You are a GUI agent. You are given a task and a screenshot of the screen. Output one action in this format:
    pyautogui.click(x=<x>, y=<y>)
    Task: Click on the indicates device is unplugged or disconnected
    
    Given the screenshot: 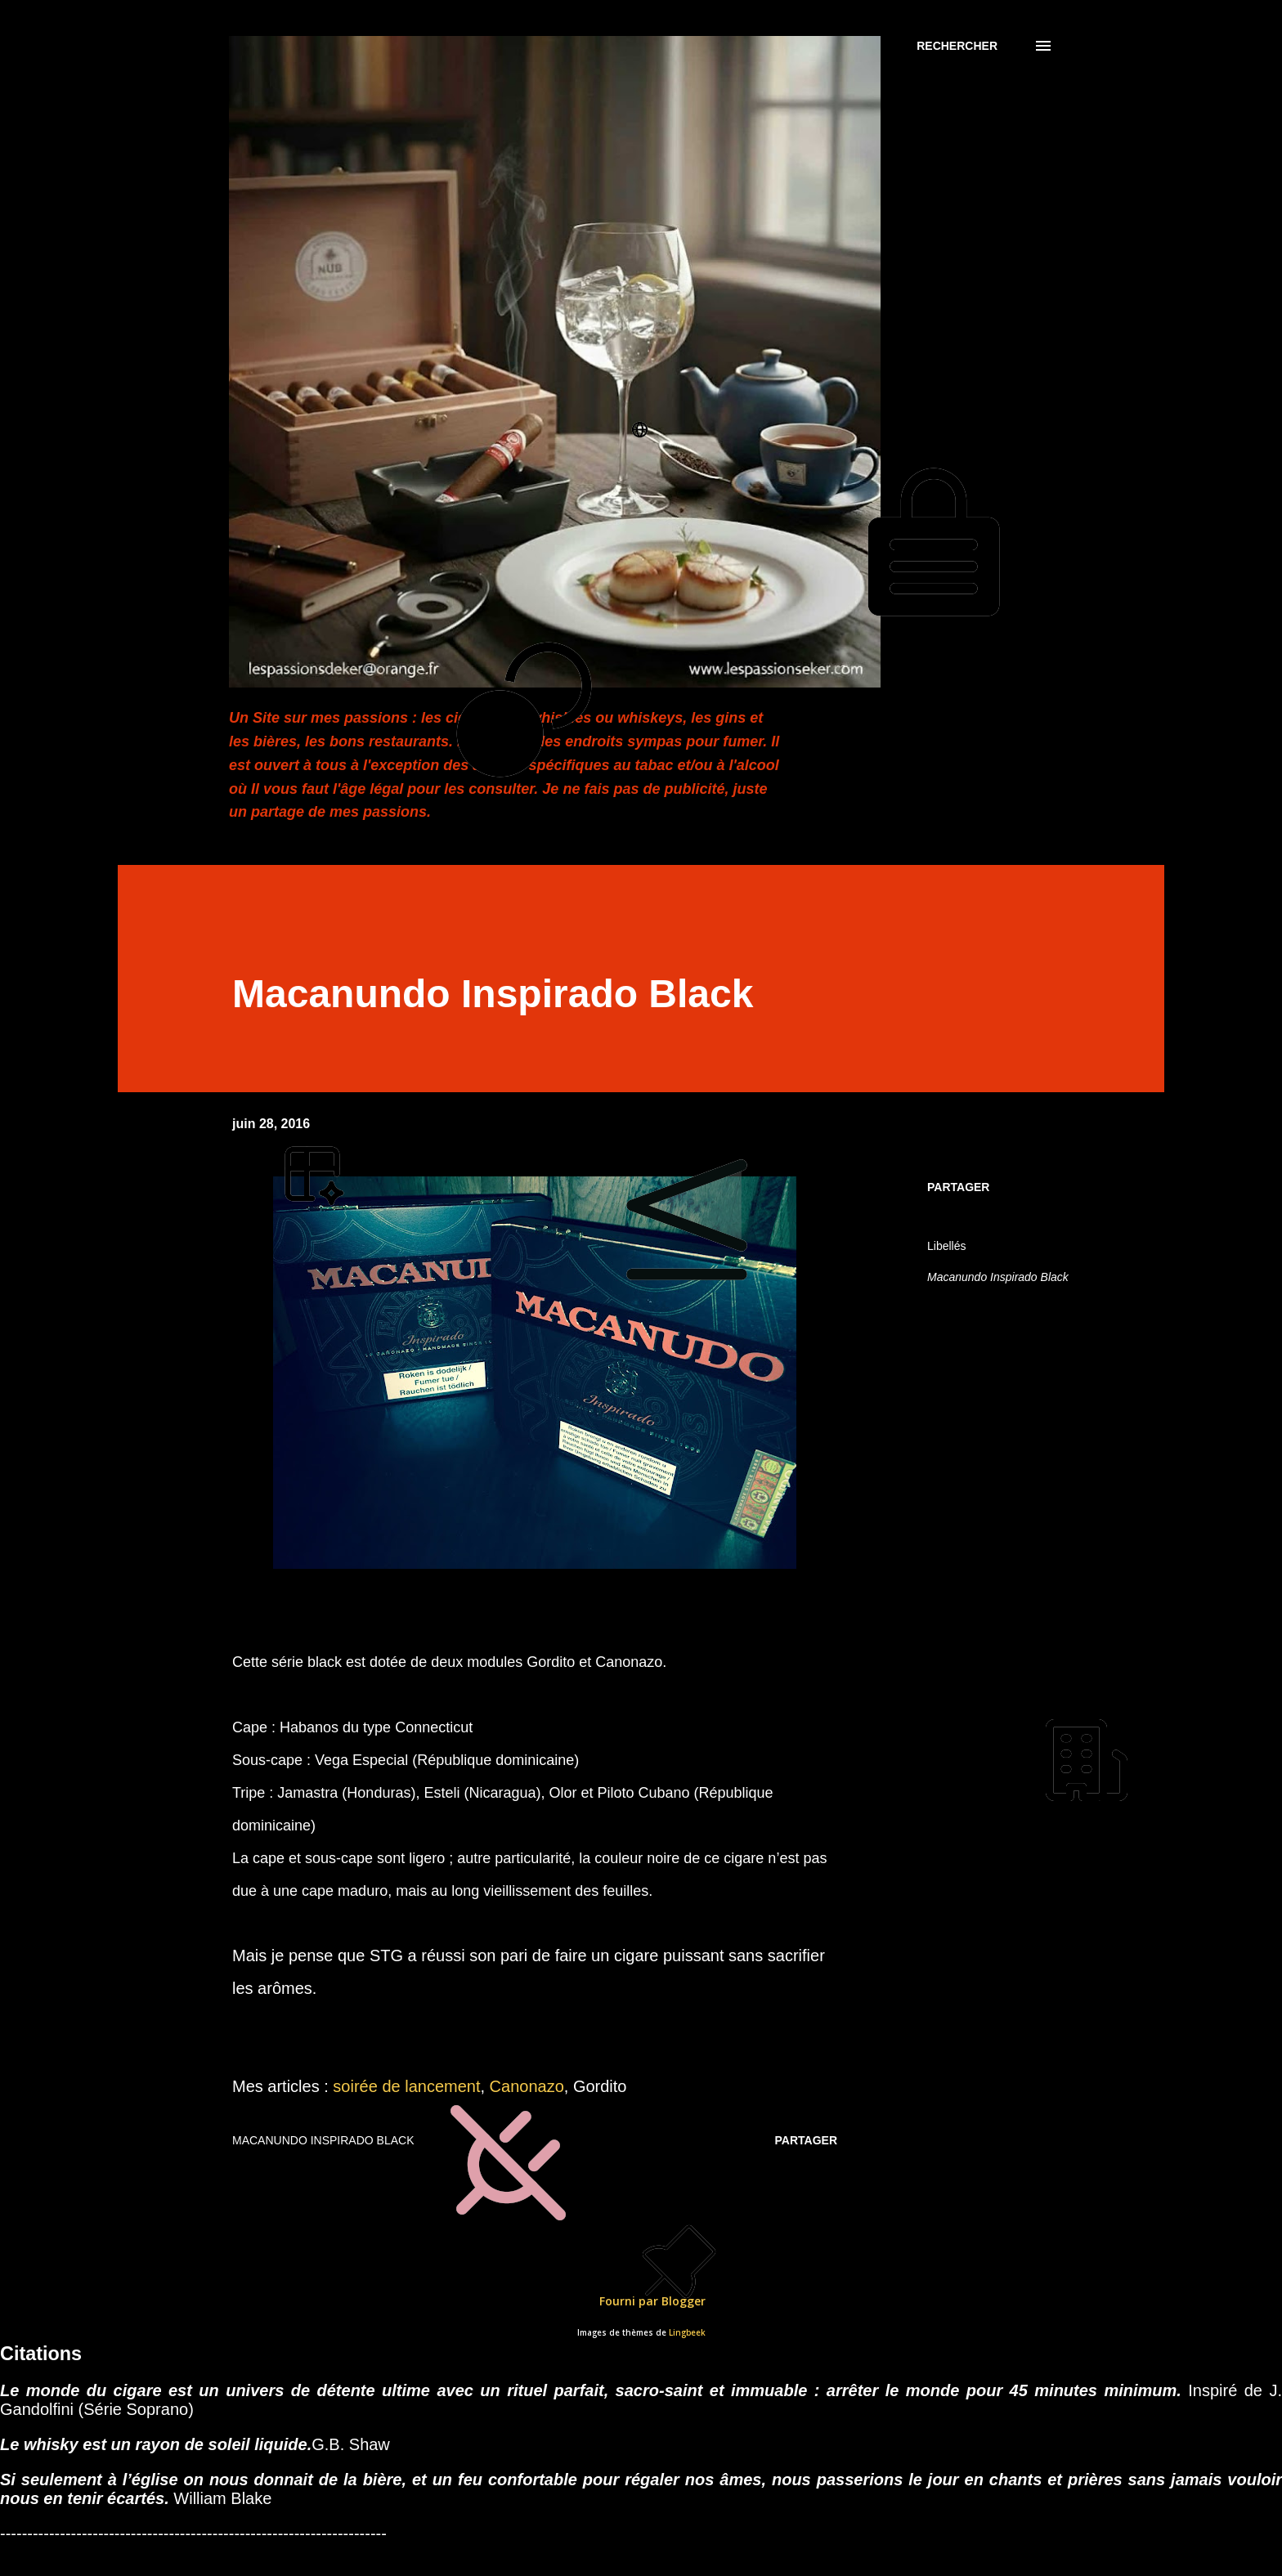 What is the action you would take?
    pyautogui.click(x=508, y=2162)
    